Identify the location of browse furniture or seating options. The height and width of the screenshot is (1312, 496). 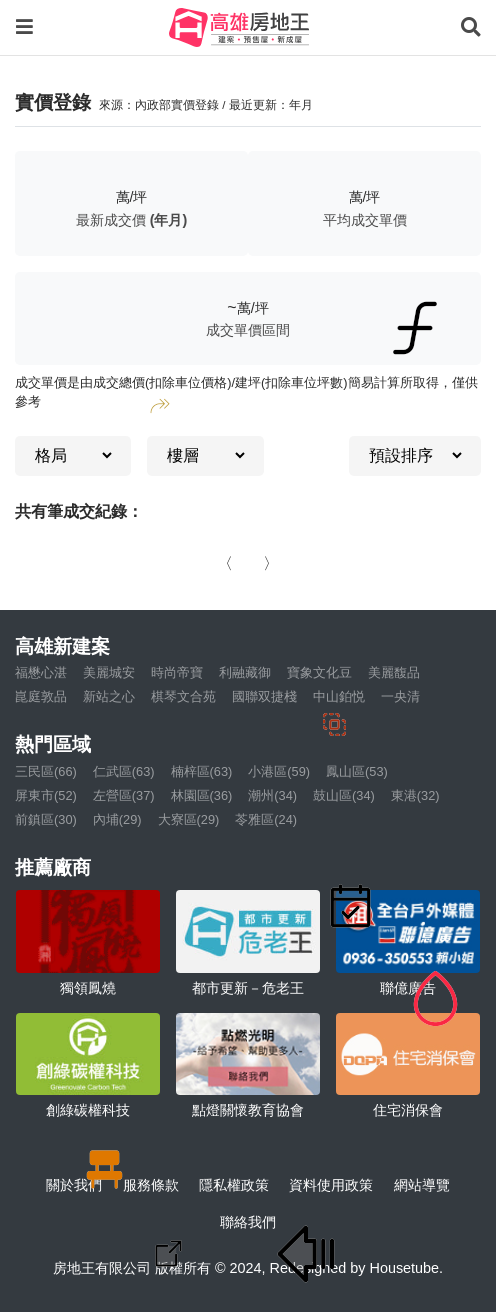
(104, 1169).